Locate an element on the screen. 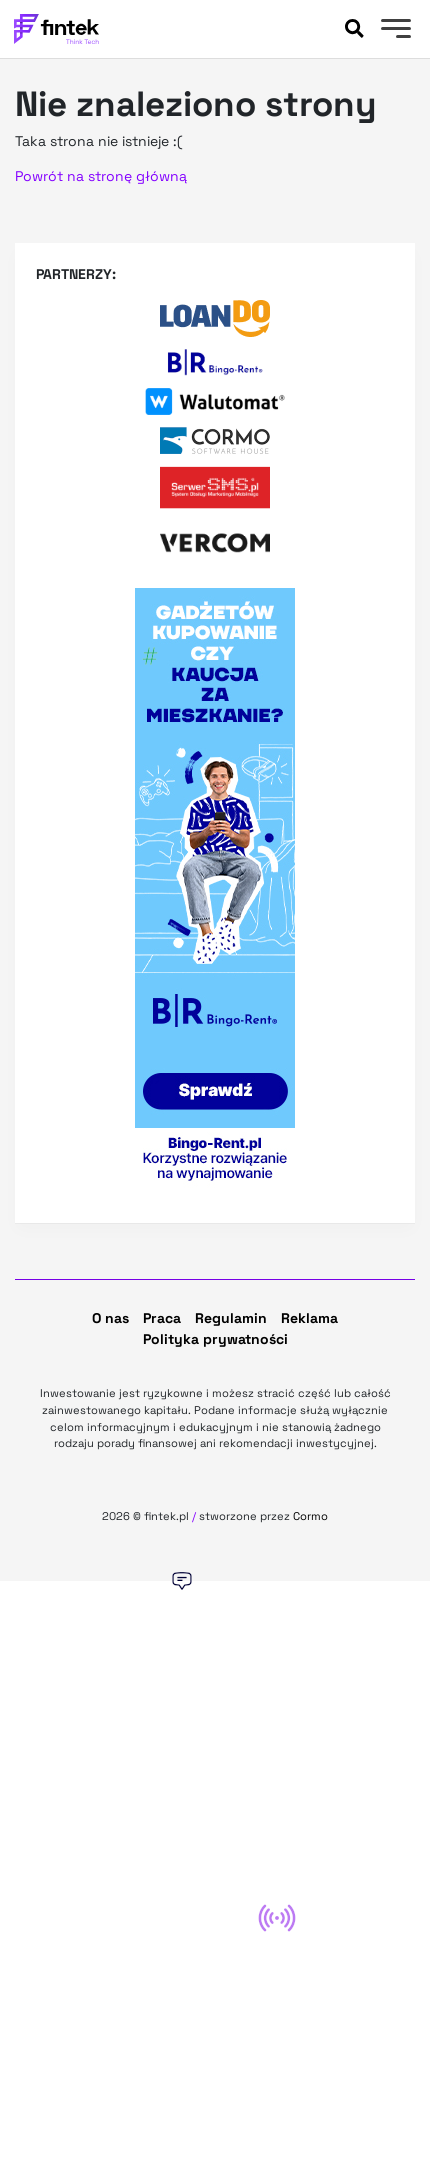 The height and width of the screenshot is (2175, 430). open chat or messaging is located at coordinates (182, 1581).